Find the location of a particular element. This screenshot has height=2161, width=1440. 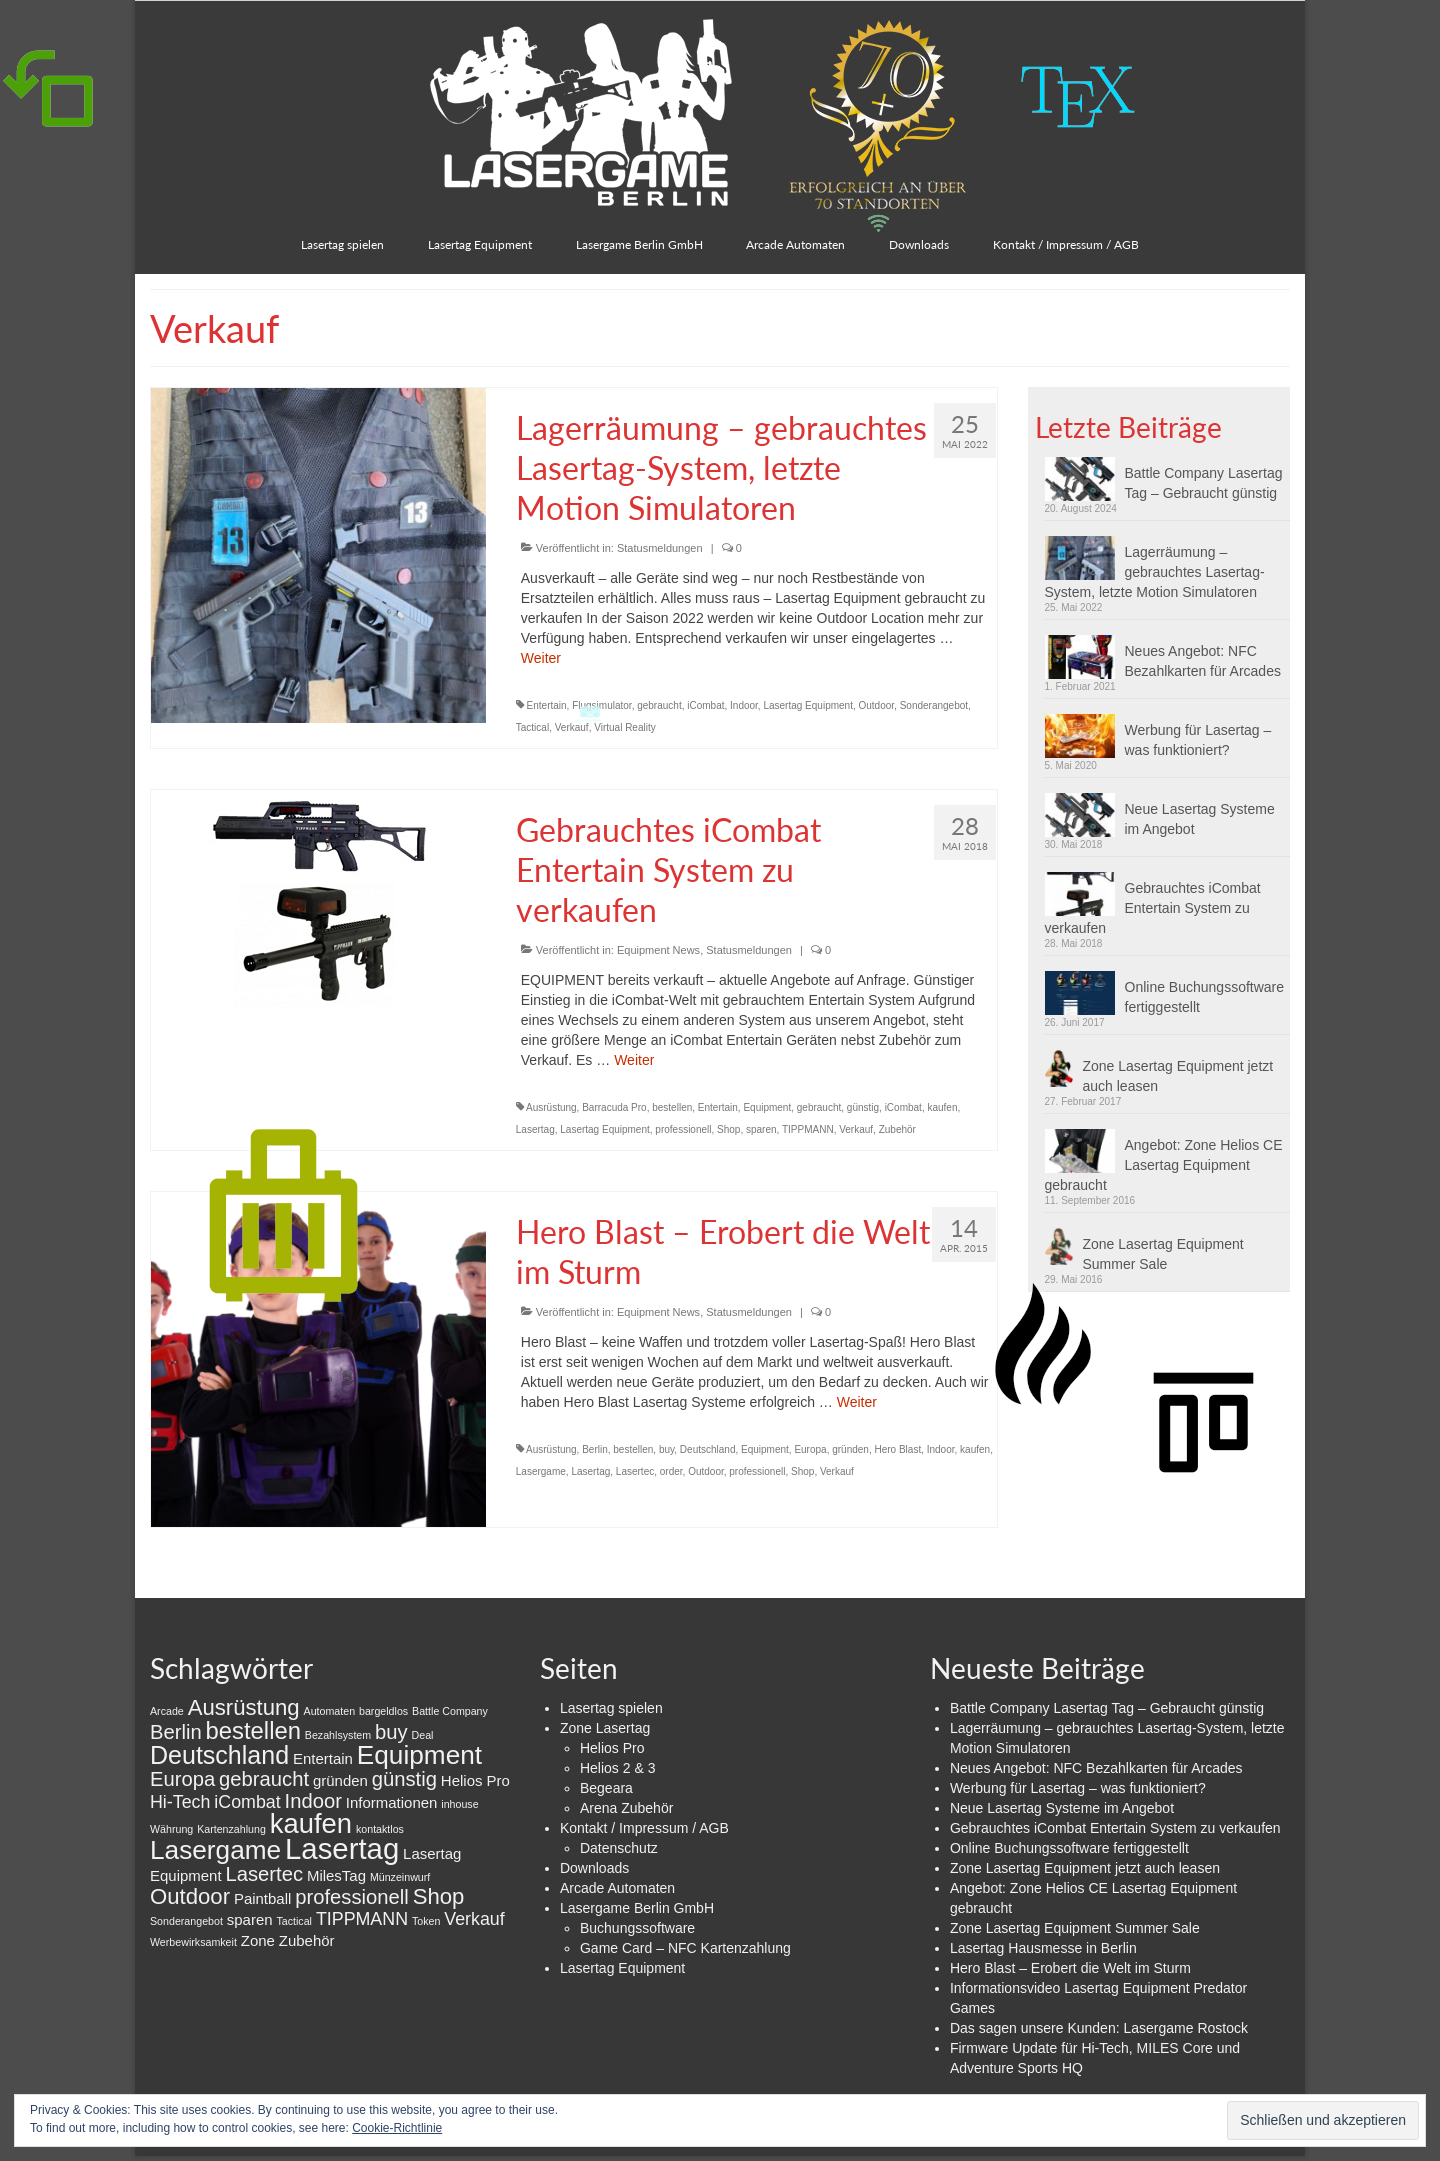

access FareHarbor booking services is located at coordinates (590, 714).